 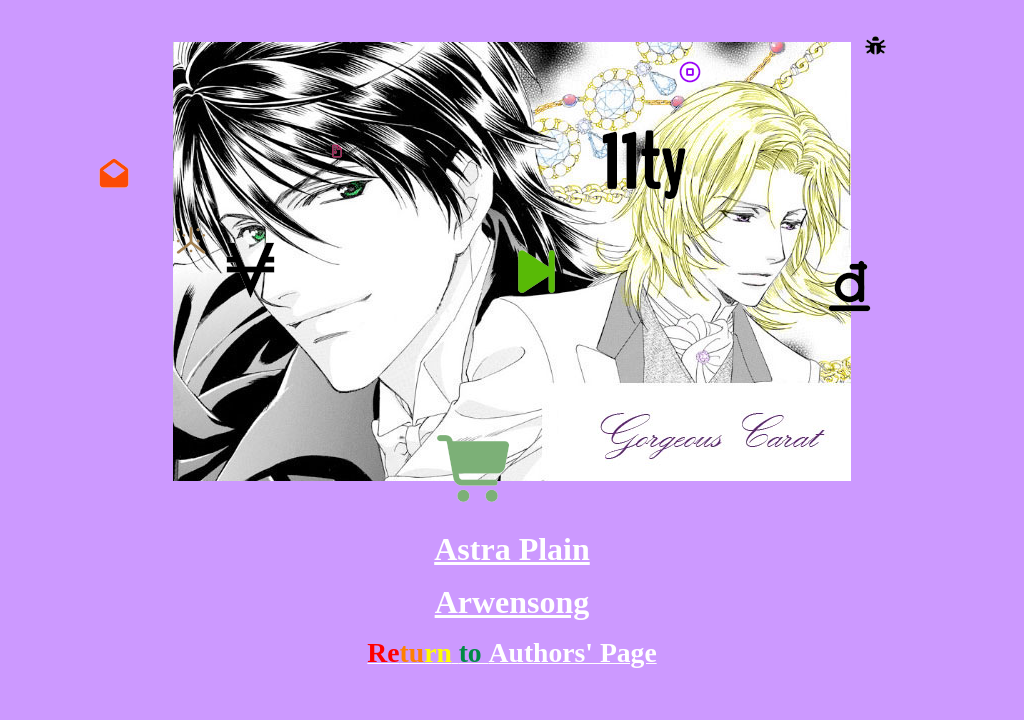 I want to click on skip to the next track, so click(x=536, y=271).